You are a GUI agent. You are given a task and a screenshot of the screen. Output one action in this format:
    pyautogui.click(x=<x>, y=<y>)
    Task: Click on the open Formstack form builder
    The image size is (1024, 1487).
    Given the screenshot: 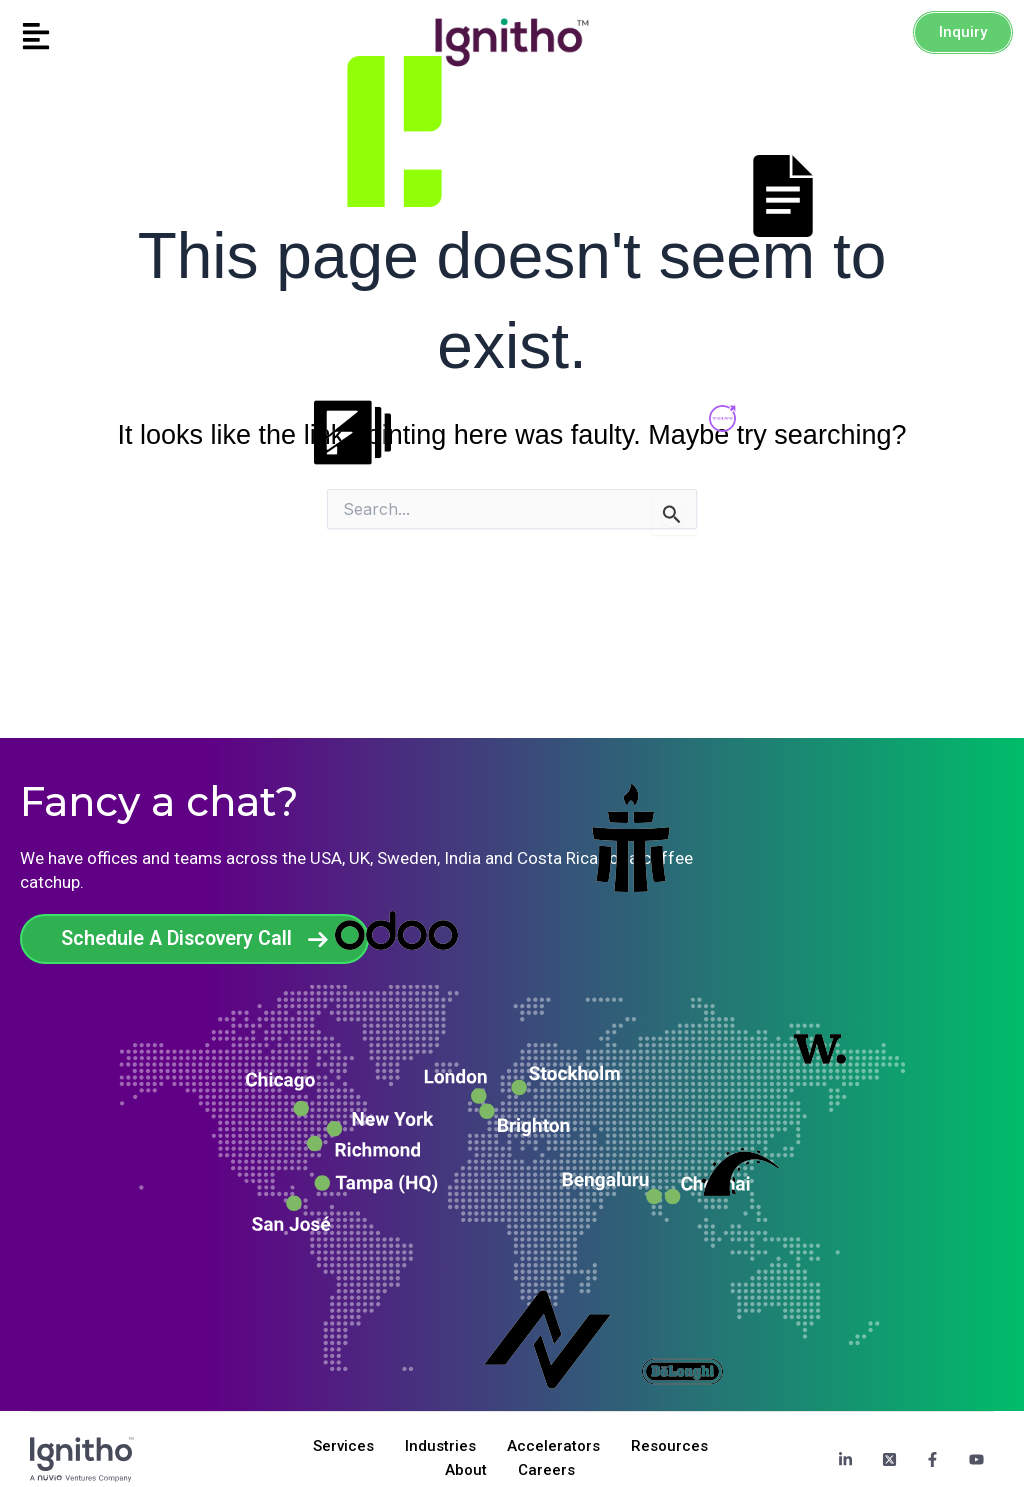 What is the action you would take?
    pyautogui.click(x=352, y=432)
    